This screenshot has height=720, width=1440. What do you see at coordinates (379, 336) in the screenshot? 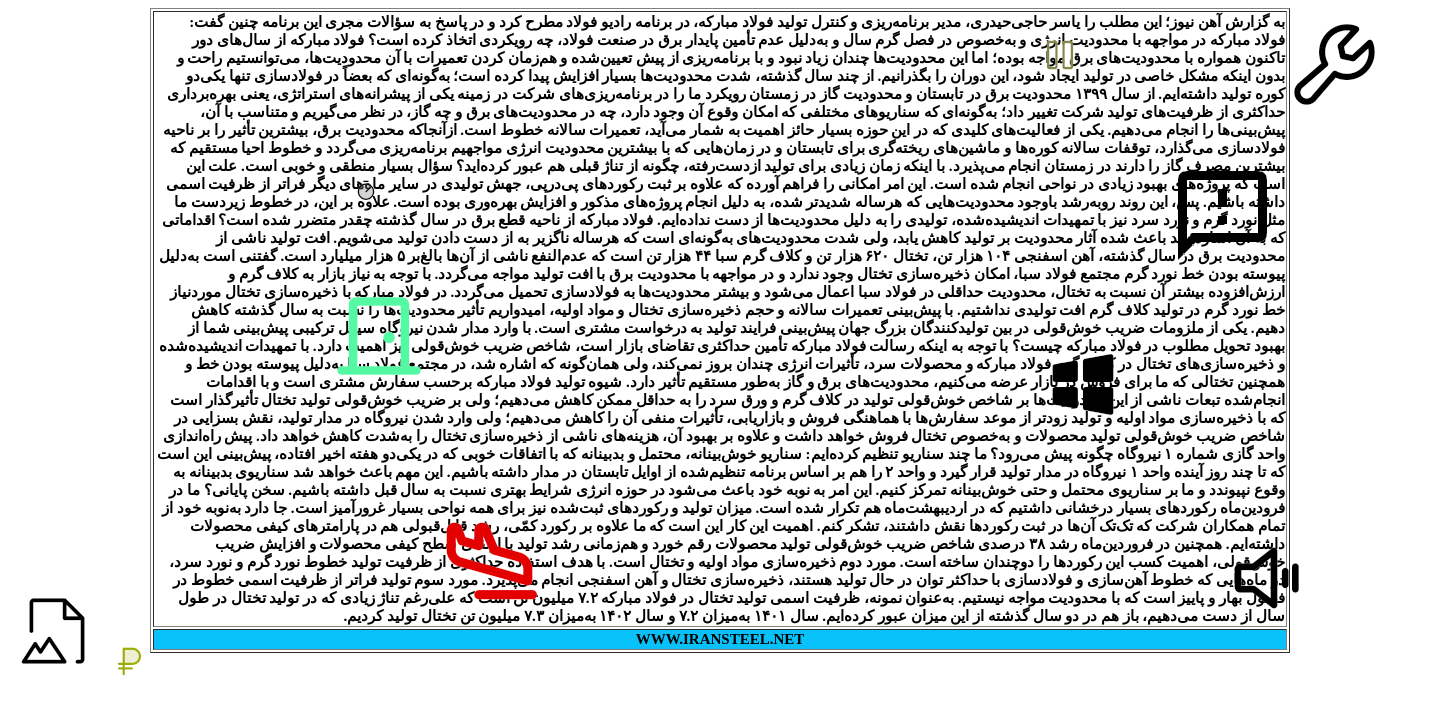
I see `exit or log out of the application` at bounding box center [379, 336].